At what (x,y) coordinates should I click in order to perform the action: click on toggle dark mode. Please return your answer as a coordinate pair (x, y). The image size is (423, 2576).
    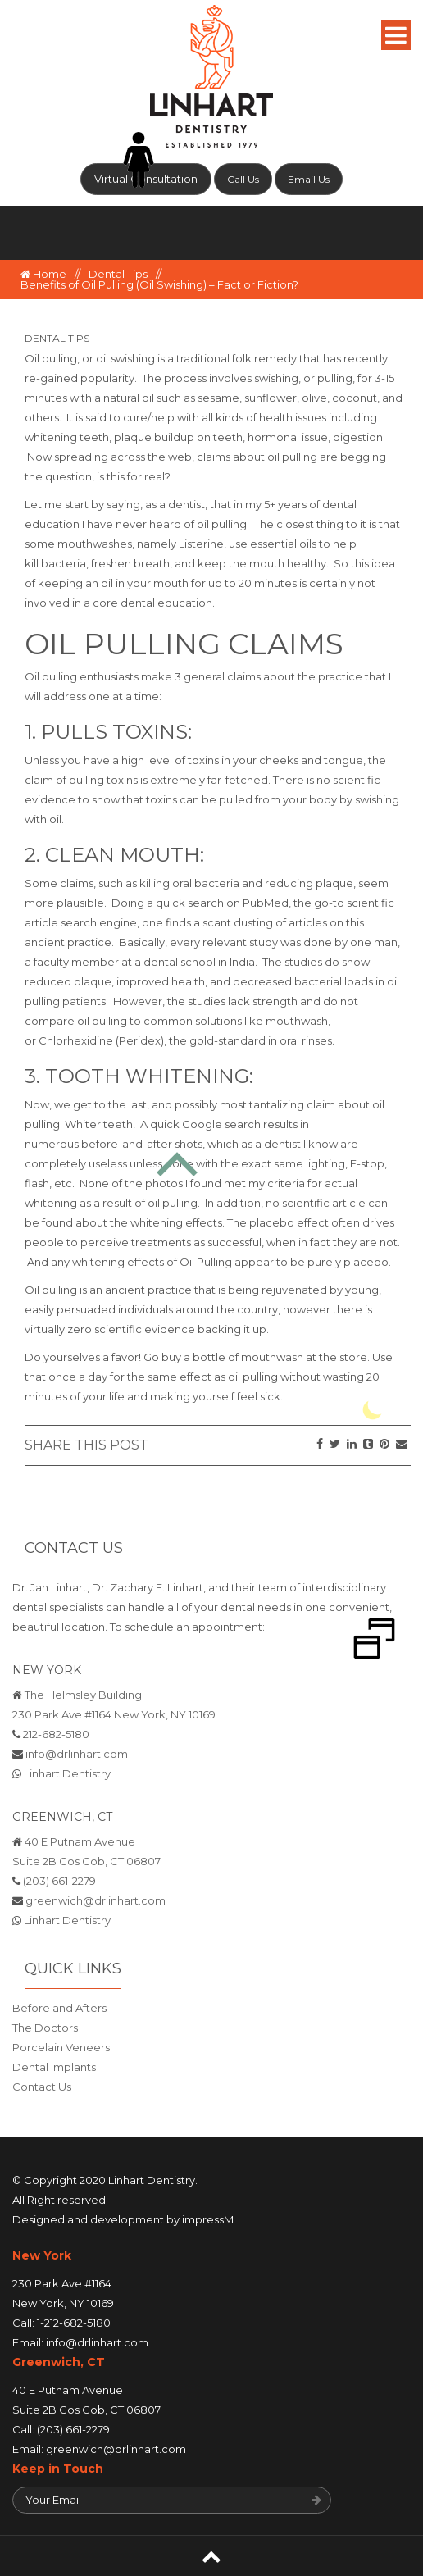
    Looking at the image, I should click on (372, 1410).